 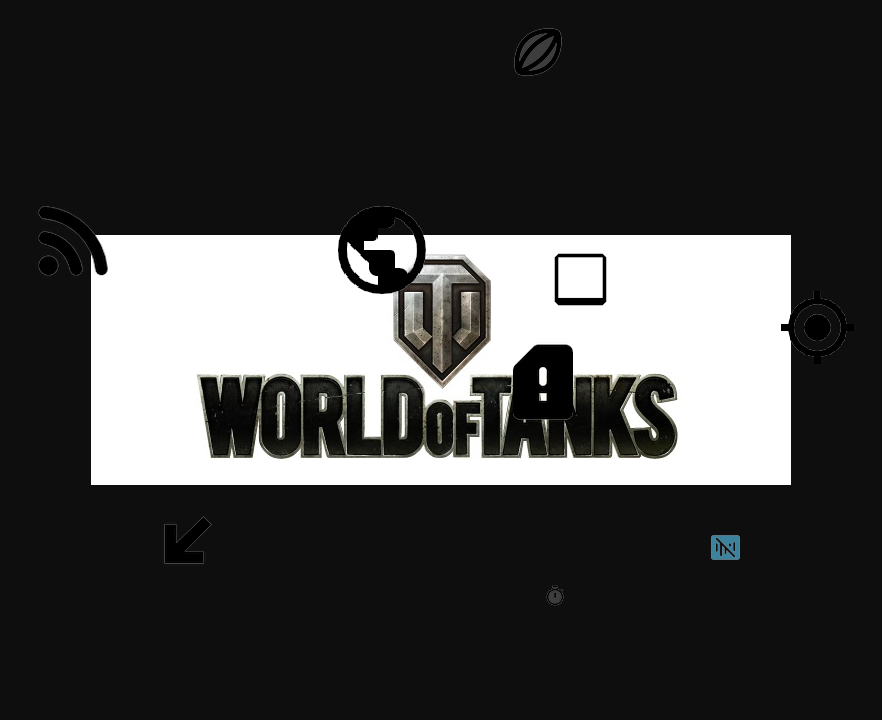 I want to click on center map on your current location, so click(x=817, y=327).